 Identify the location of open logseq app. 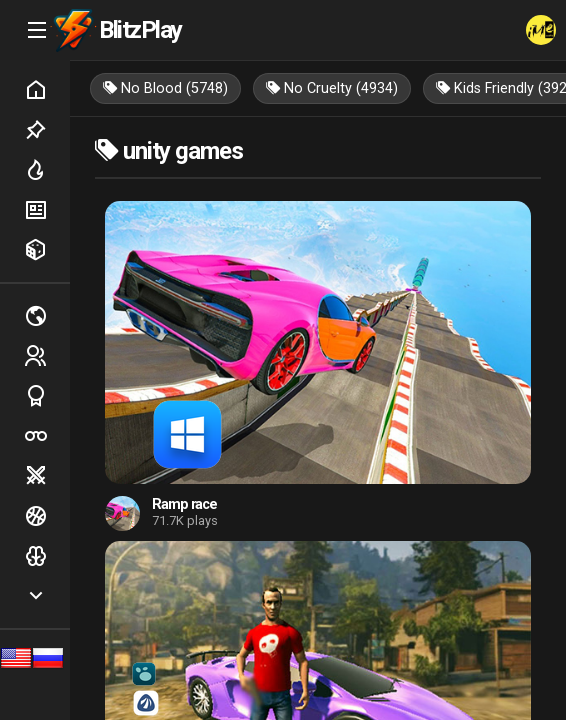
(144, 674).